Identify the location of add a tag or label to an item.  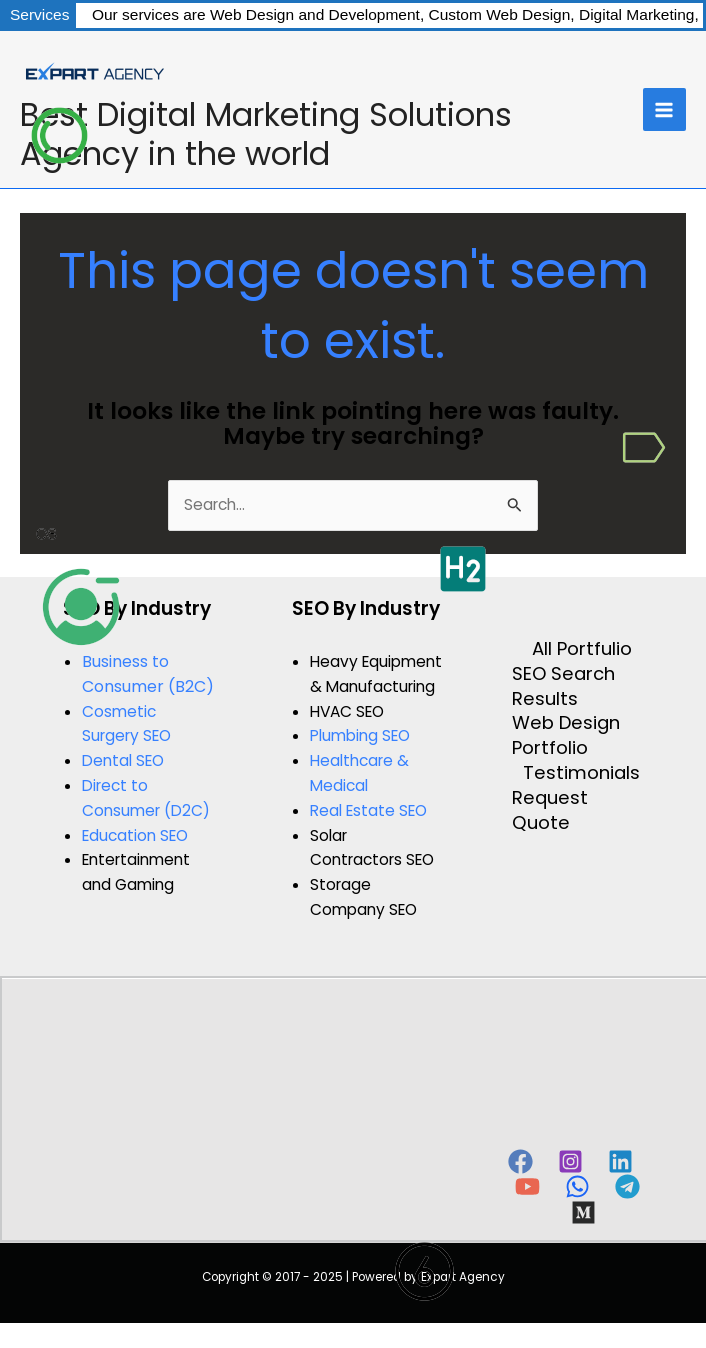
(642, 447).